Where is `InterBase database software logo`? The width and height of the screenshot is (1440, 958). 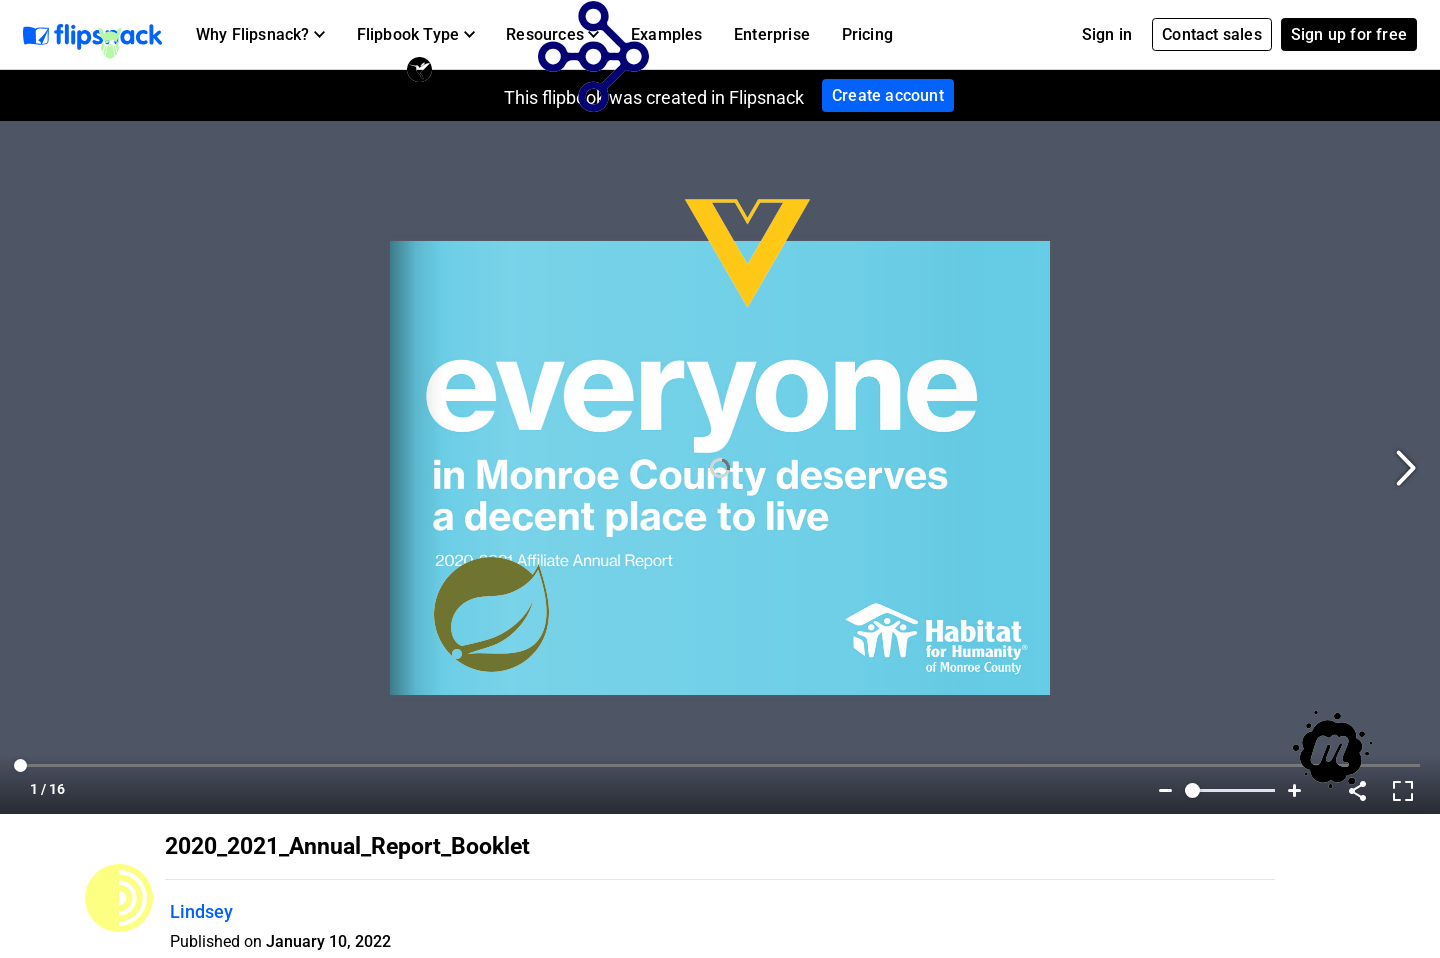 InterBase database software logo is located at coordinates (419, 69).